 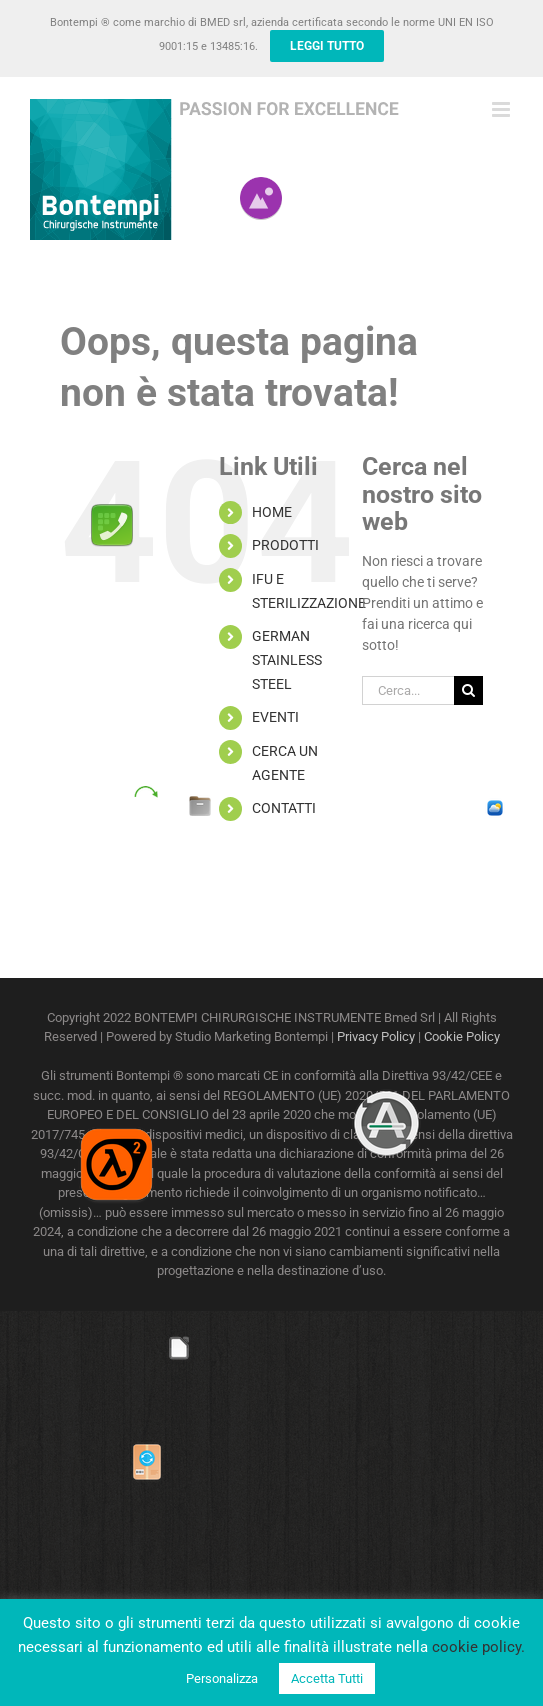 I want to click on redo the last undone action, so click(x=145, y=791).